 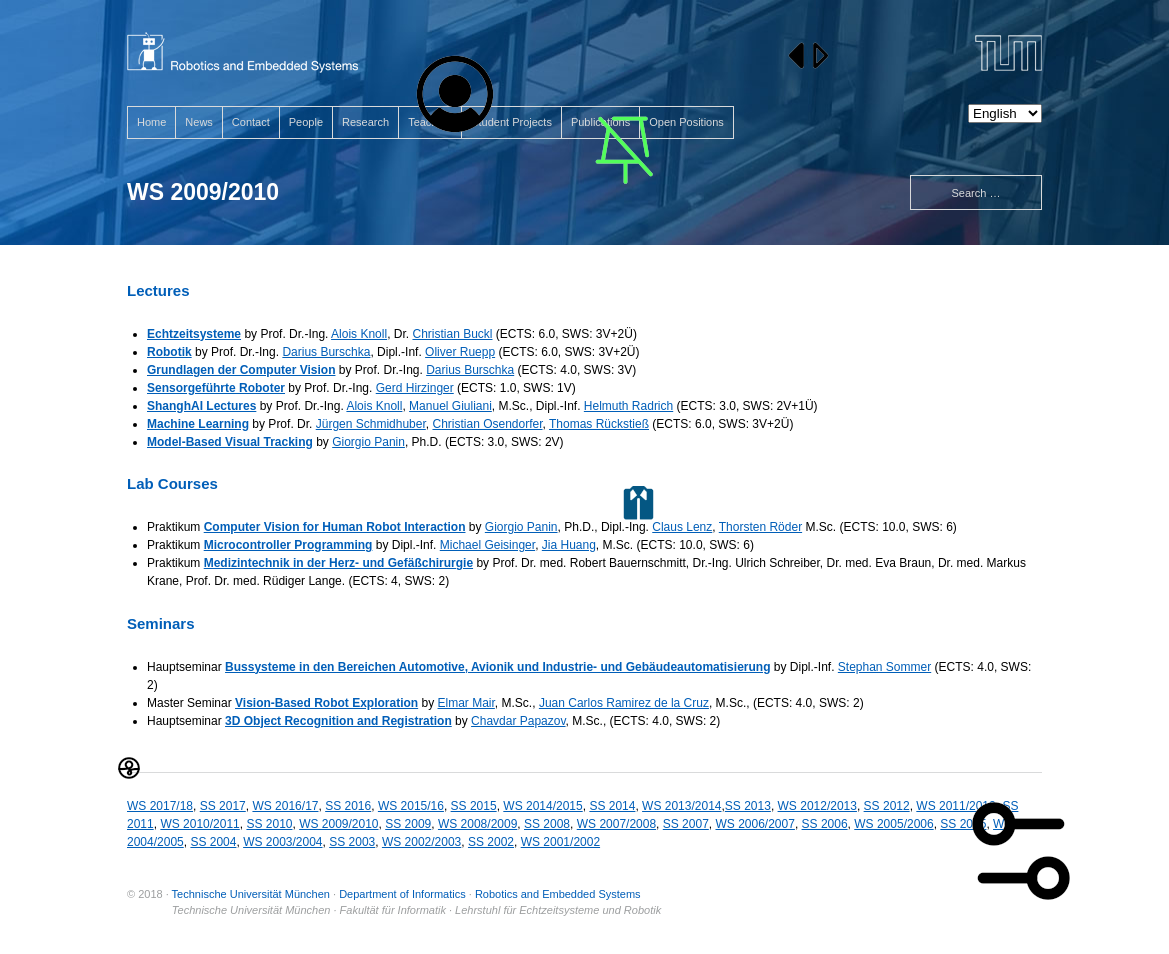 I want to click on view your profile, so click(x=455, y=94).